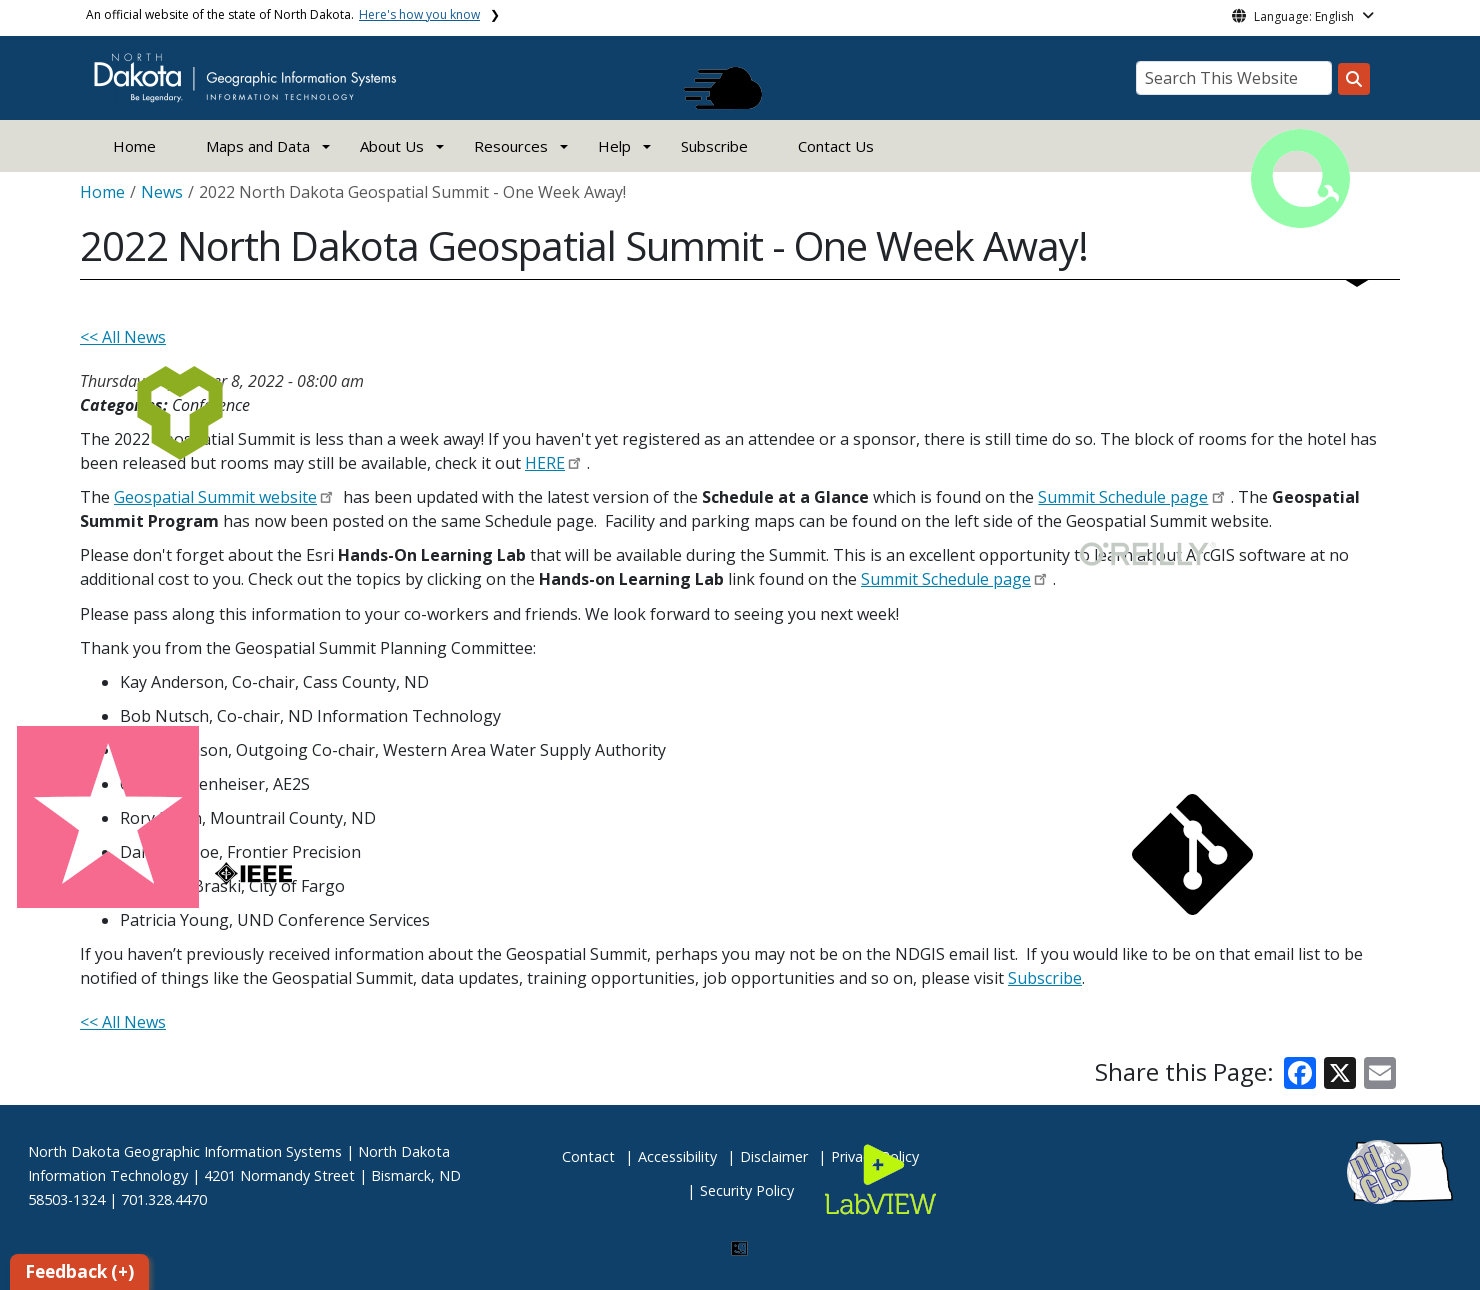 This screenshot has width=1480, height=1290. Describe the element at coordinates (180, 413) in the screenshot. I see `youhodler app or service logo` at that location.